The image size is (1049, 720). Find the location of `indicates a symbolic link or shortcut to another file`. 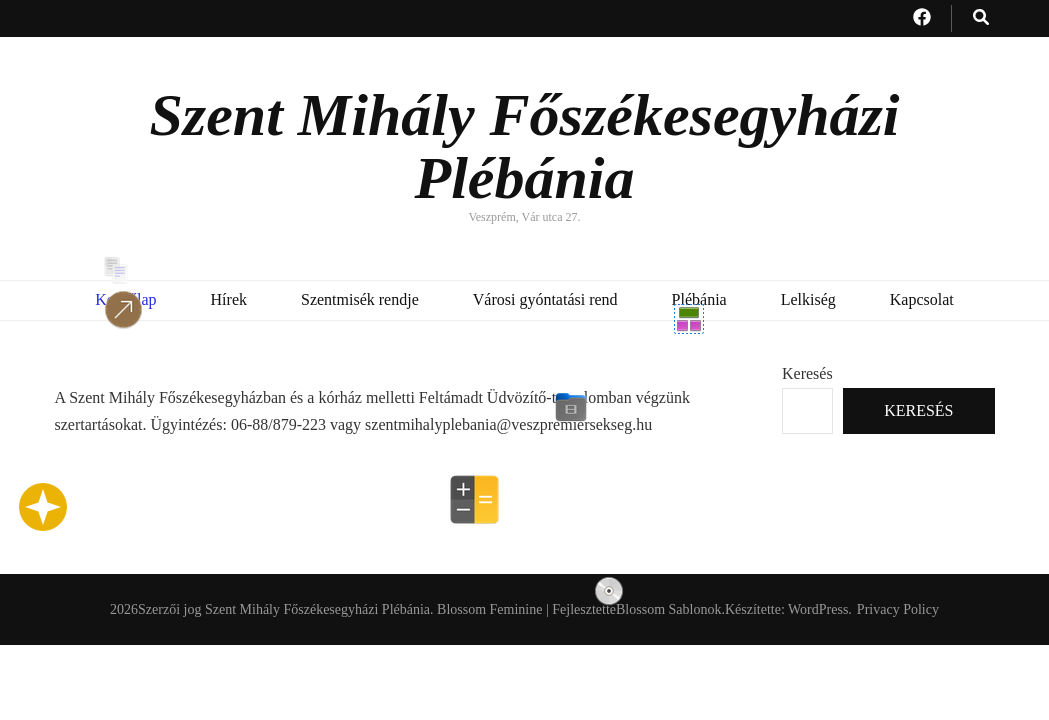

indicates a symbolic link or shortcut to another file is located at coordinates (123, 309).